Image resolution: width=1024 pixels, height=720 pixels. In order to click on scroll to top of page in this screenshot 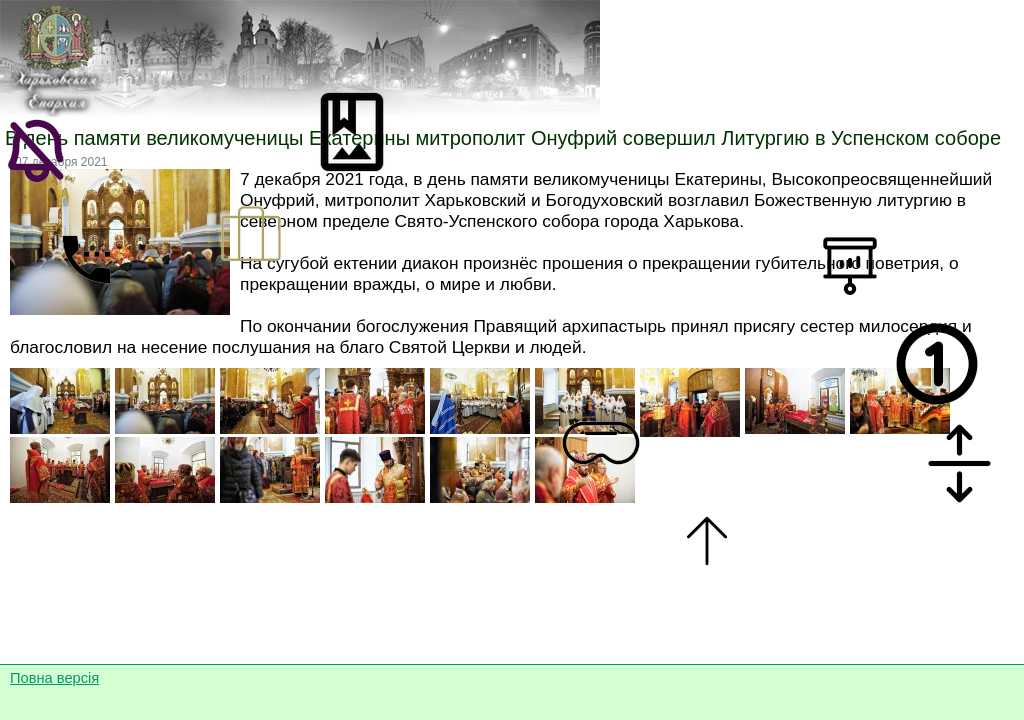, I will do `click(707, 541)`.